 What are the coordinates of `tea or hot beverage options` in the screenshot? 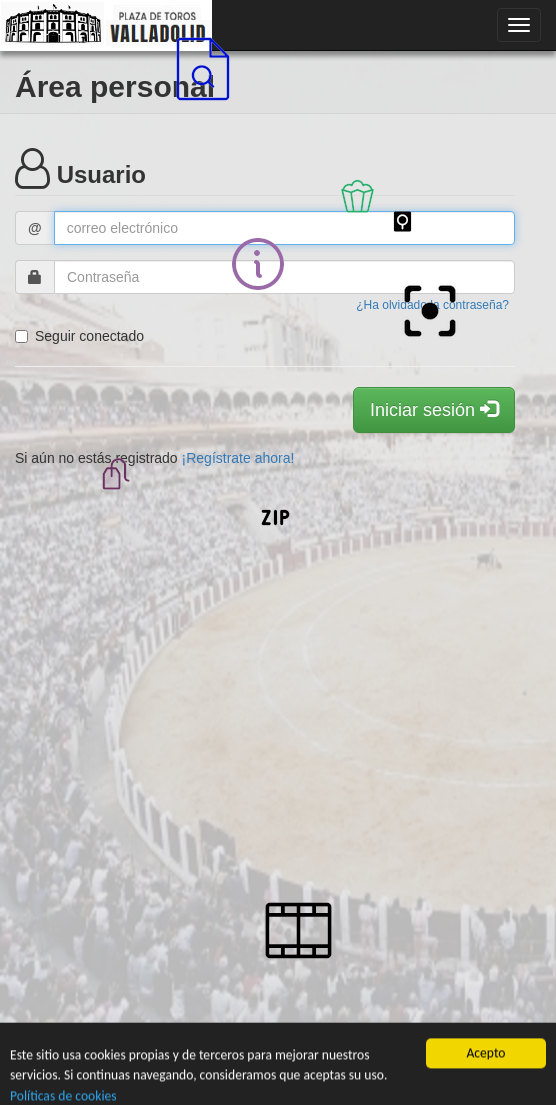 It's located at (115, 475).